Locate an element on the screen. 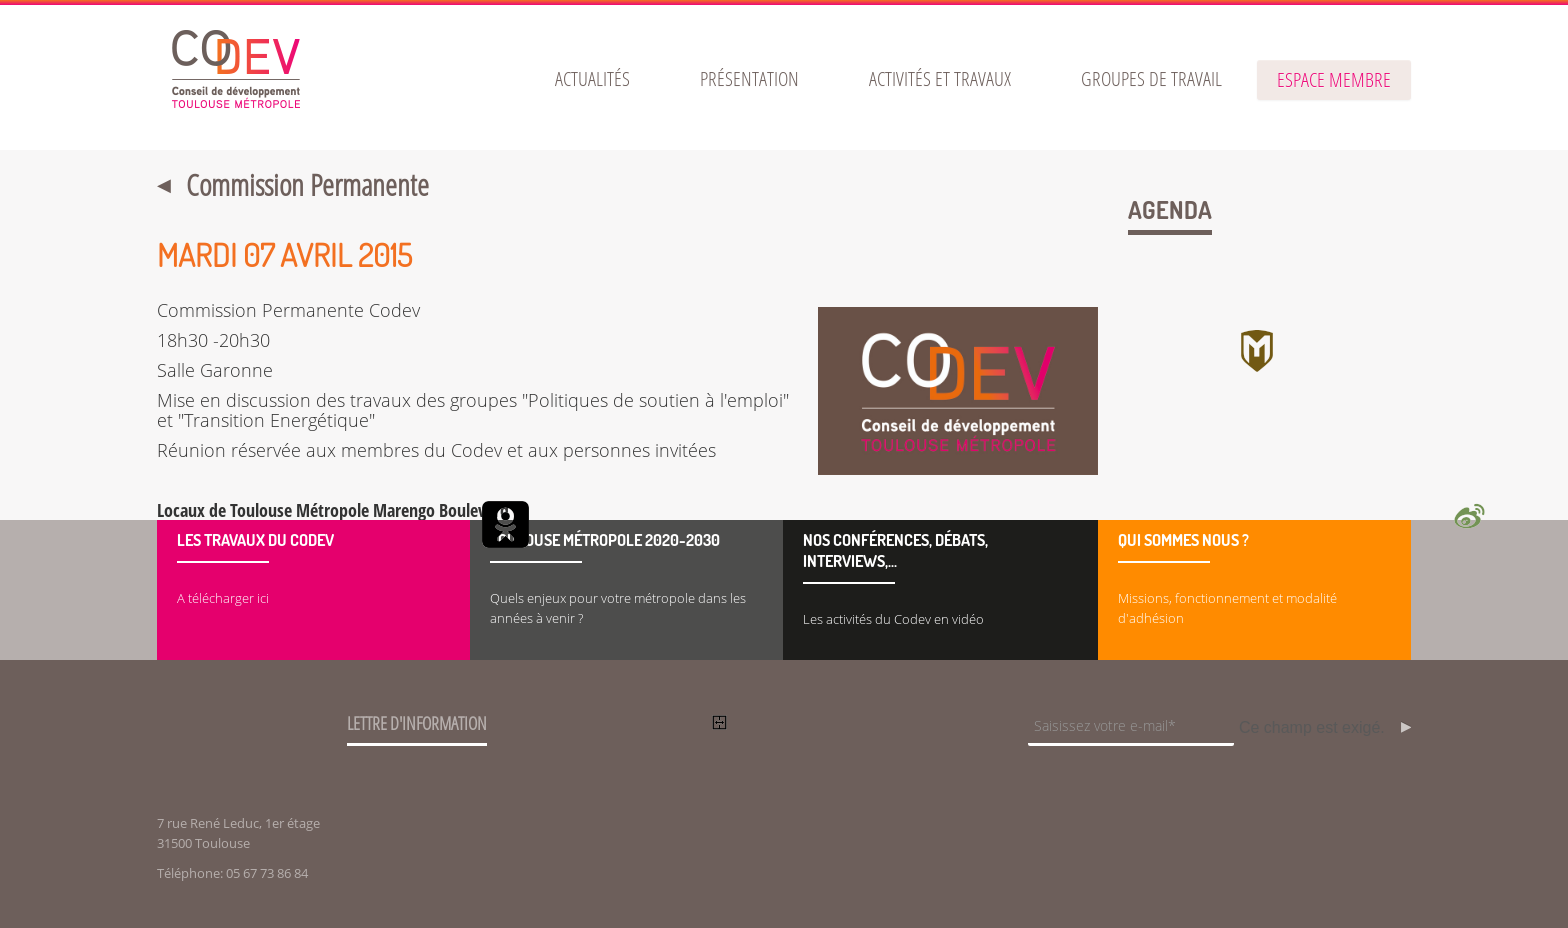  split table cells horizontally is located at coordinates (719, 722).